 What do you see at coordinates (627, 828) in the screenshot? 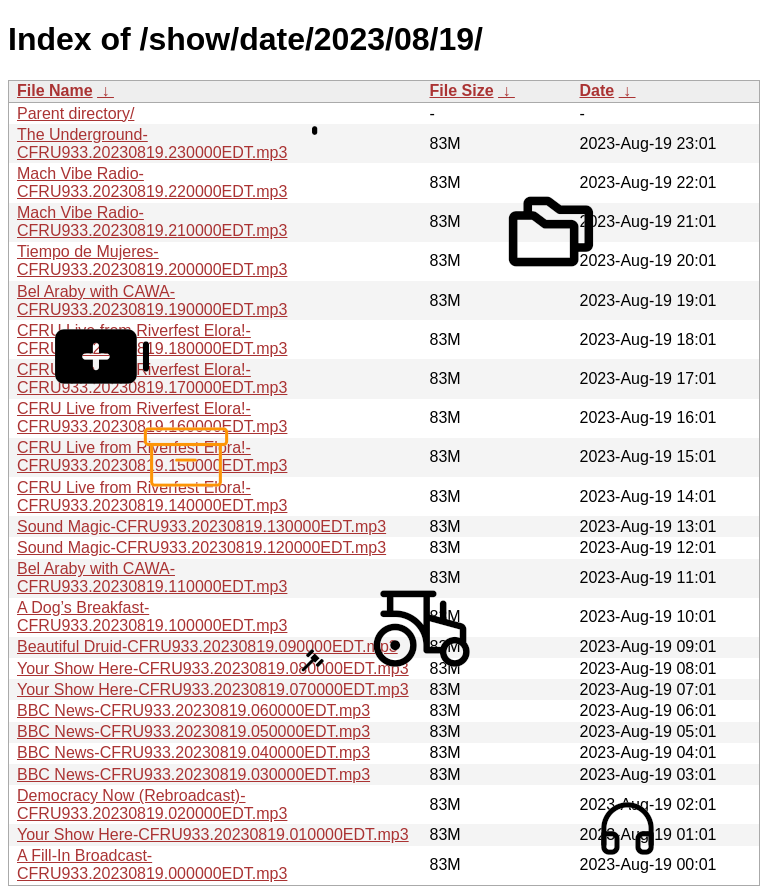
I see `access audio or music player` at bounding box center [627, 828].